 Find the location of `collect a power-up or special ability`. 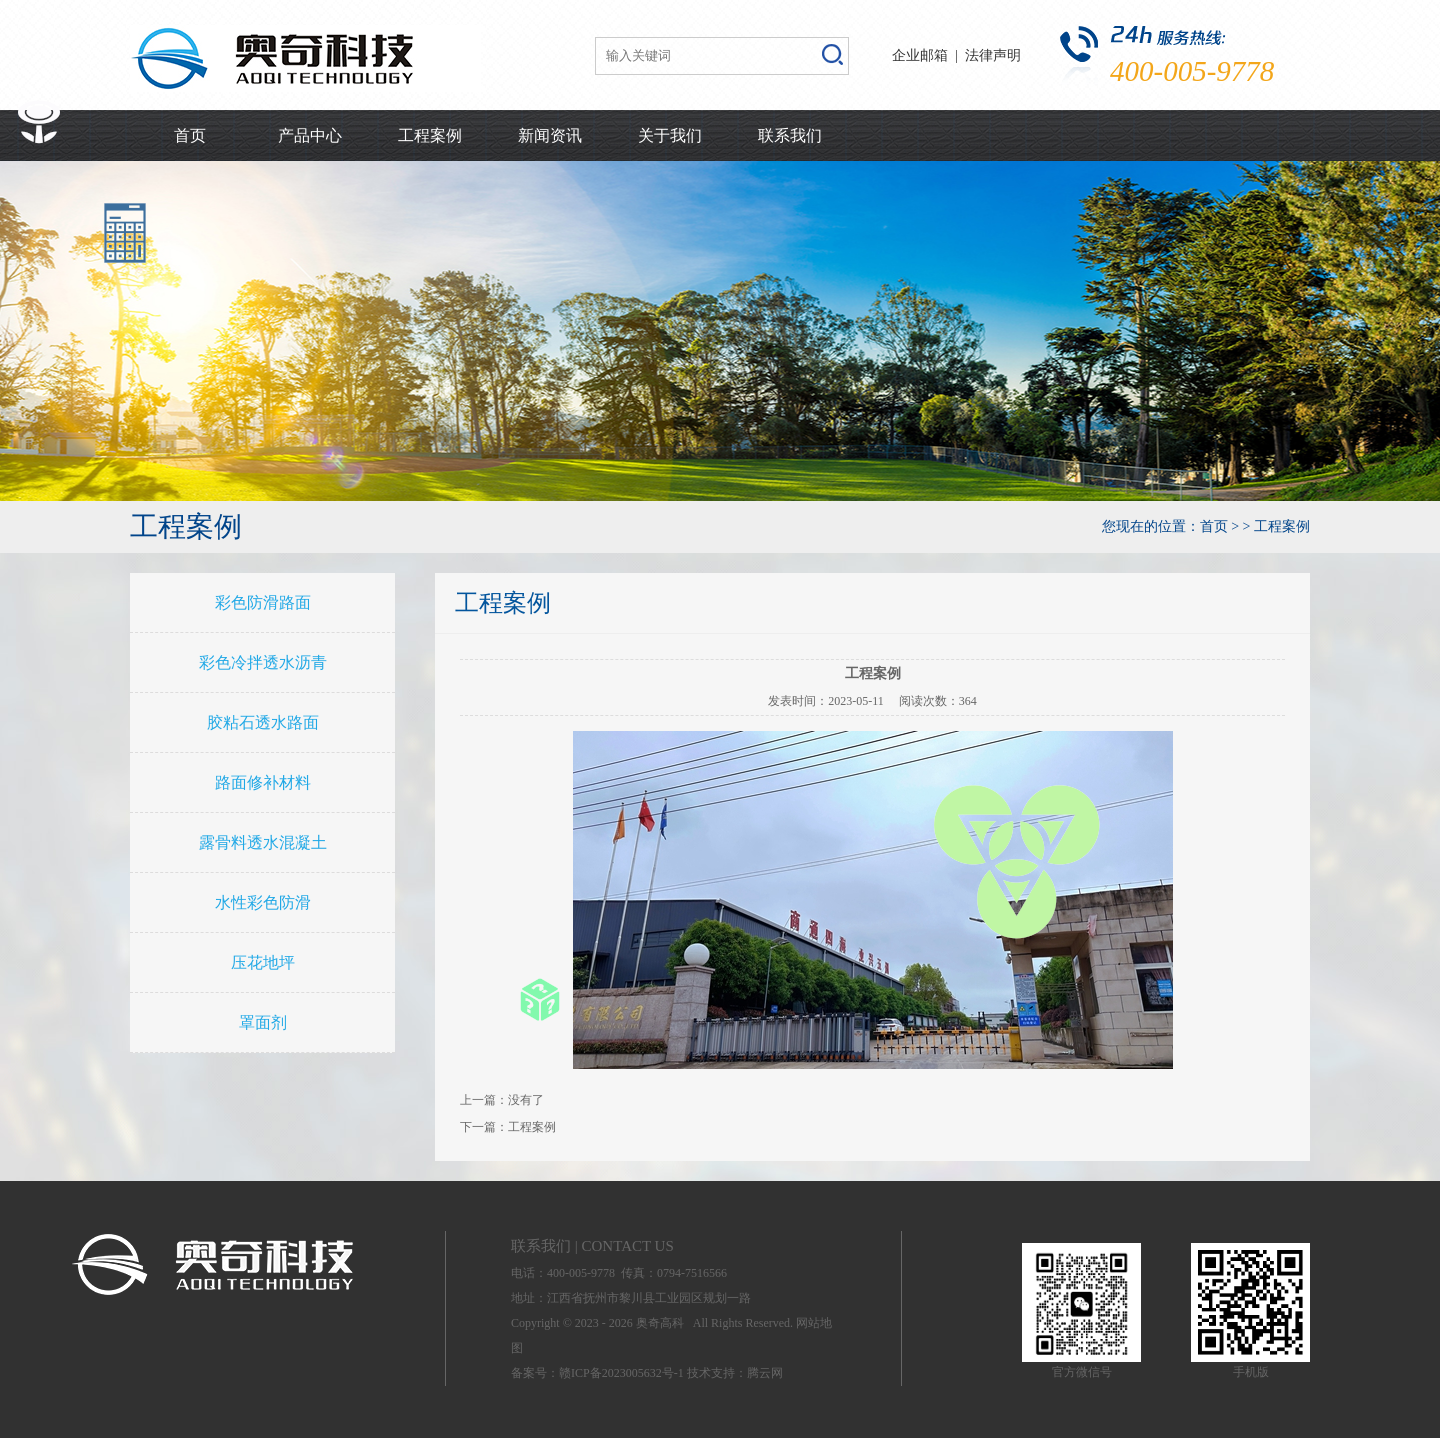

collect a power-up or special ability is located at coordinates (39, 120).